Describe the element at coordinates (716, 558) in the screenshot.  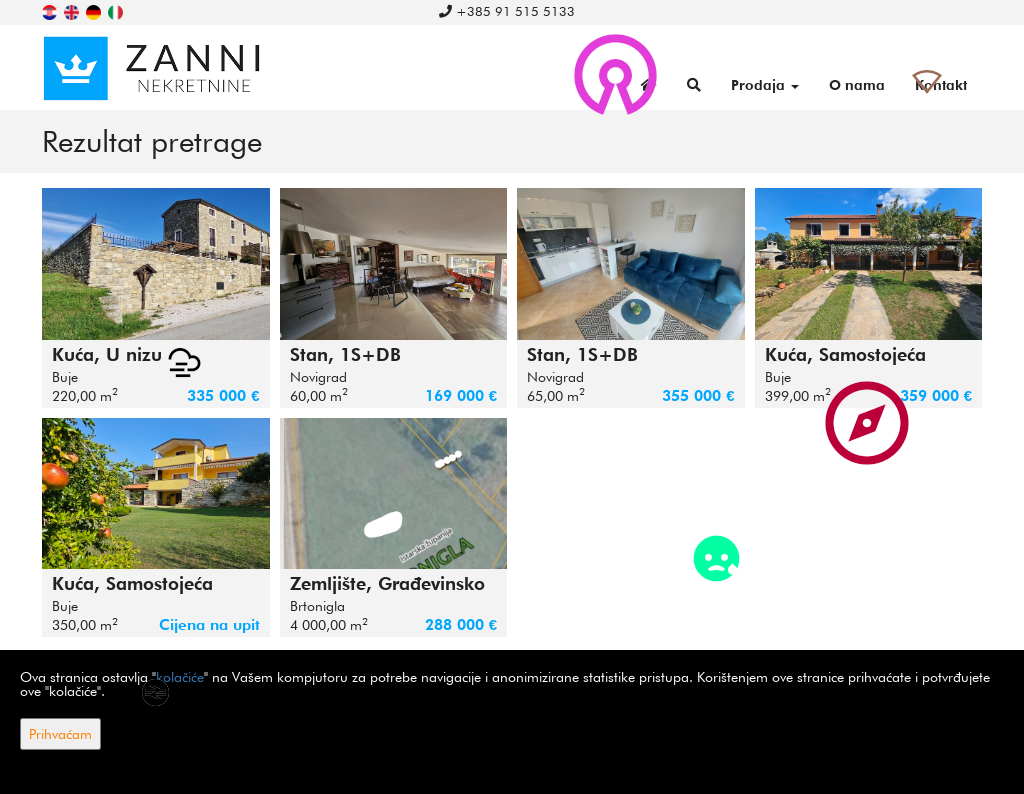
I see `indicate negative feedback or dissatisfaction` at that location.